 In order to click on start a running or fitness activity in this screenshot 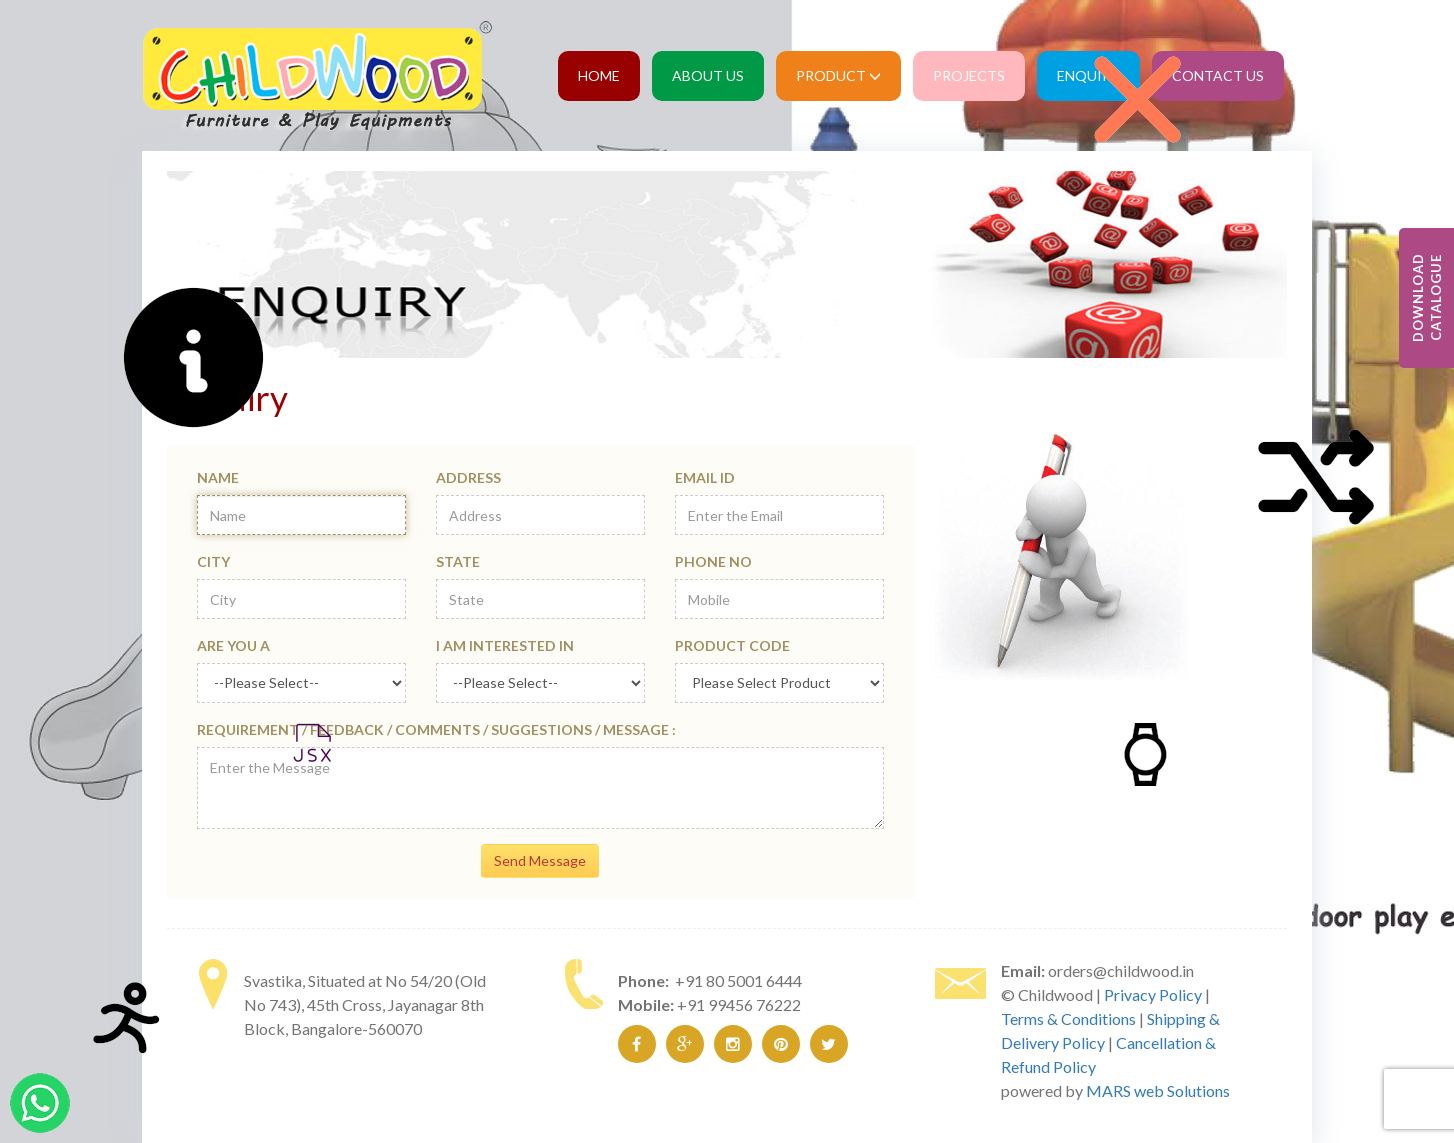, I will do `click(127, 1016)`.